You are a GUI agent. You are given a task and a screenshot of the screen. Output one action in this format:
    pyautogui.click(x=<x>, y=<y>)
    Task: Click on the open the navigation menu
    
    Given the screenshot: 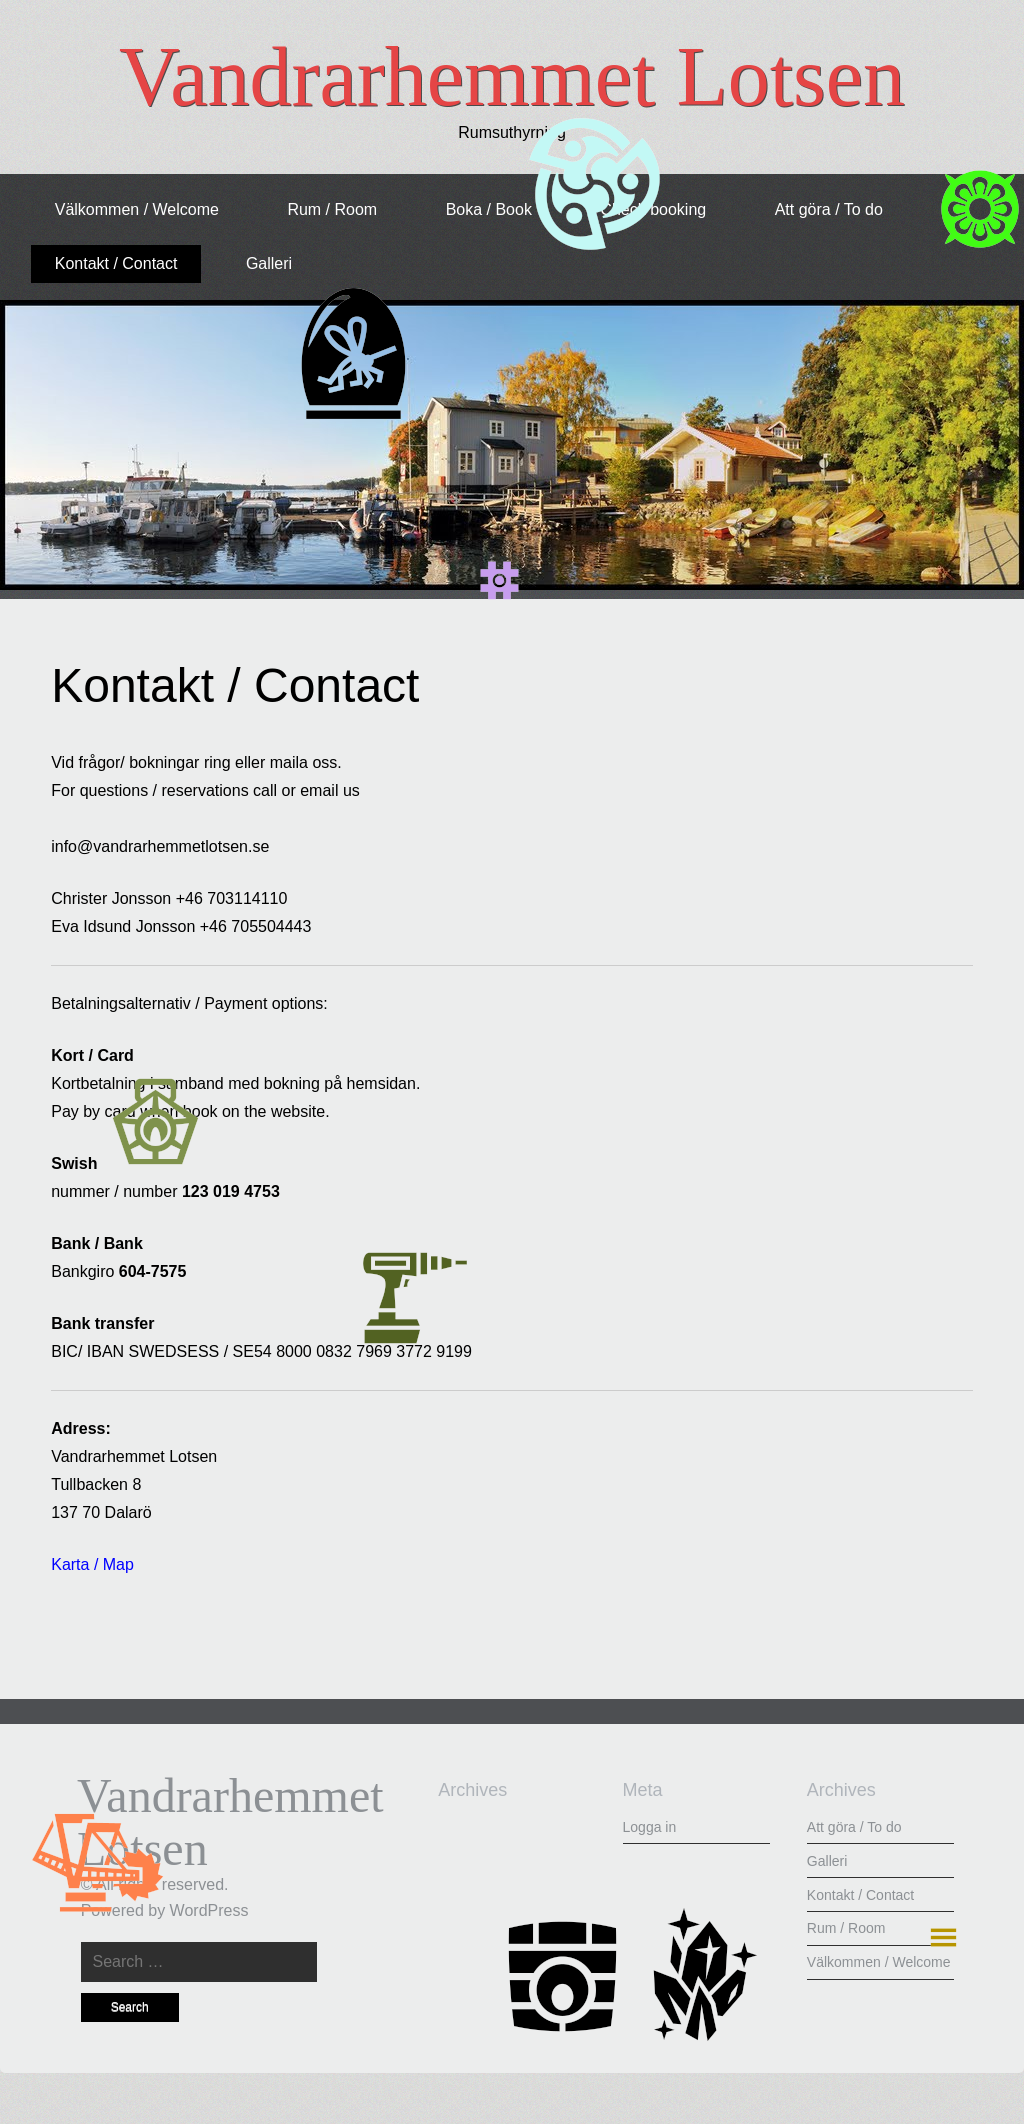 What is the action you would take?
    pyautogui.click(x=943, y=1937)
    